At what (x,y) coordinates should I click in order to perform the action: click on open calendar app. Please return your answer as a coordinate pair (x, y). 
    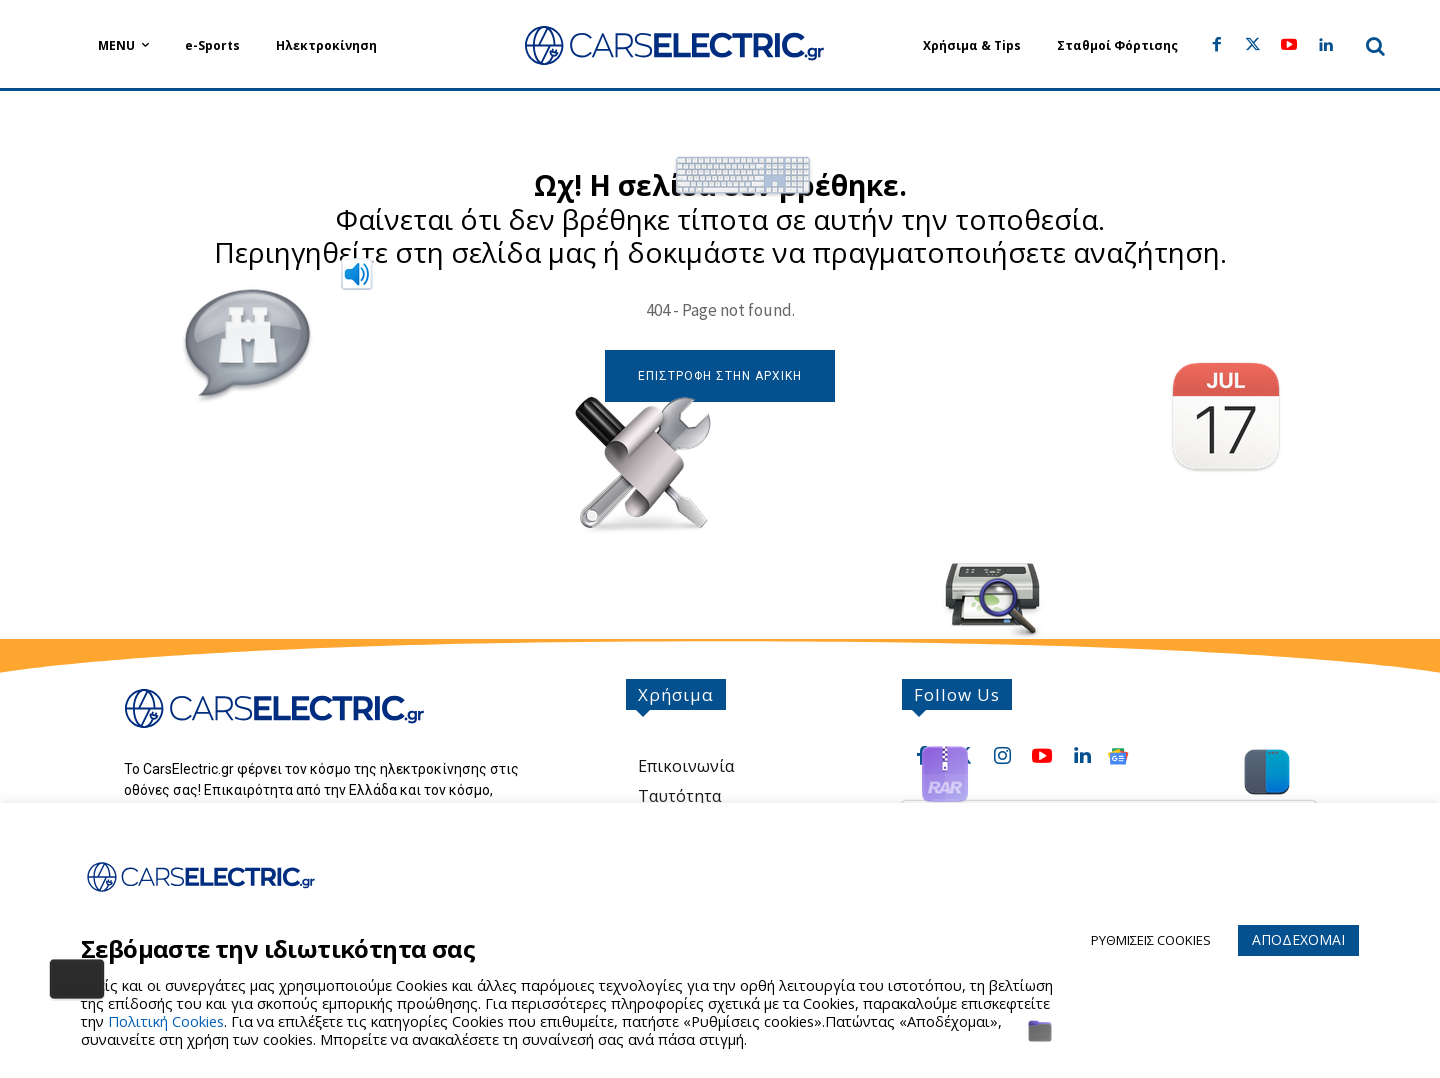
    Looking at the image, I should click on (1226, 416).